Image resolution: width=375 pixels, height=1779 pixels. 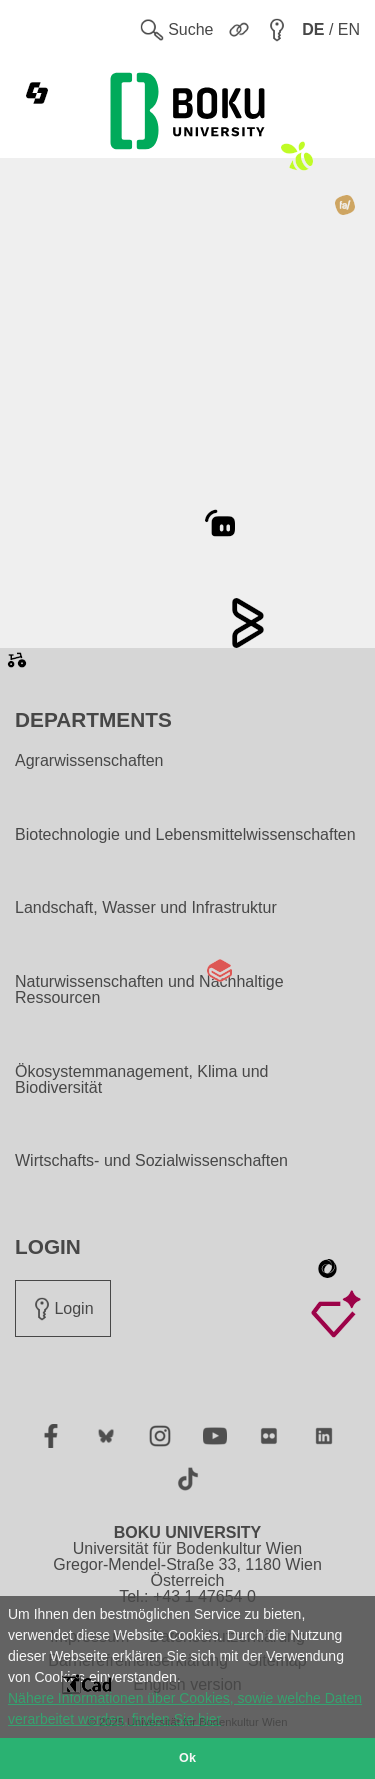 I want to click on view nearby bike rental stations, so click(x=17, y=660).